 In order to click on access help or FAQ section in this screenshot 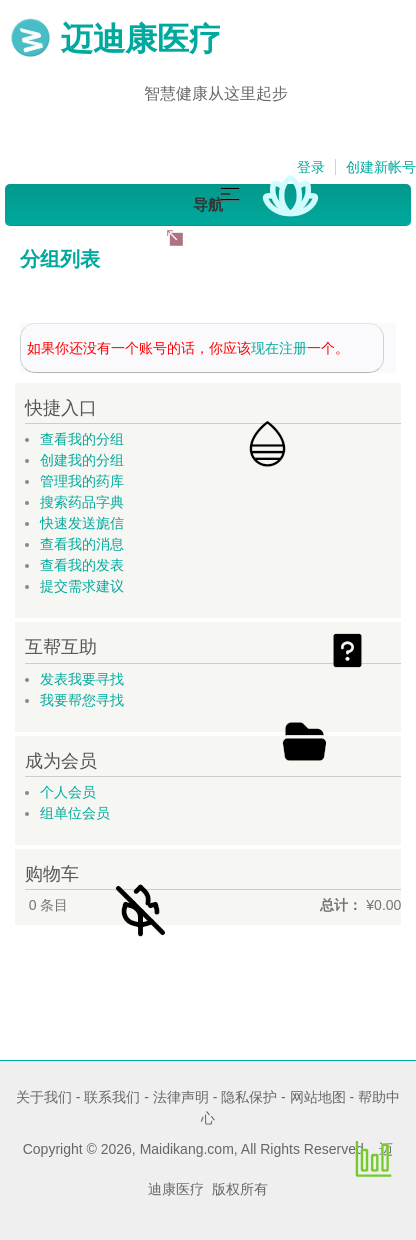, I will do `click(347, 650)`.